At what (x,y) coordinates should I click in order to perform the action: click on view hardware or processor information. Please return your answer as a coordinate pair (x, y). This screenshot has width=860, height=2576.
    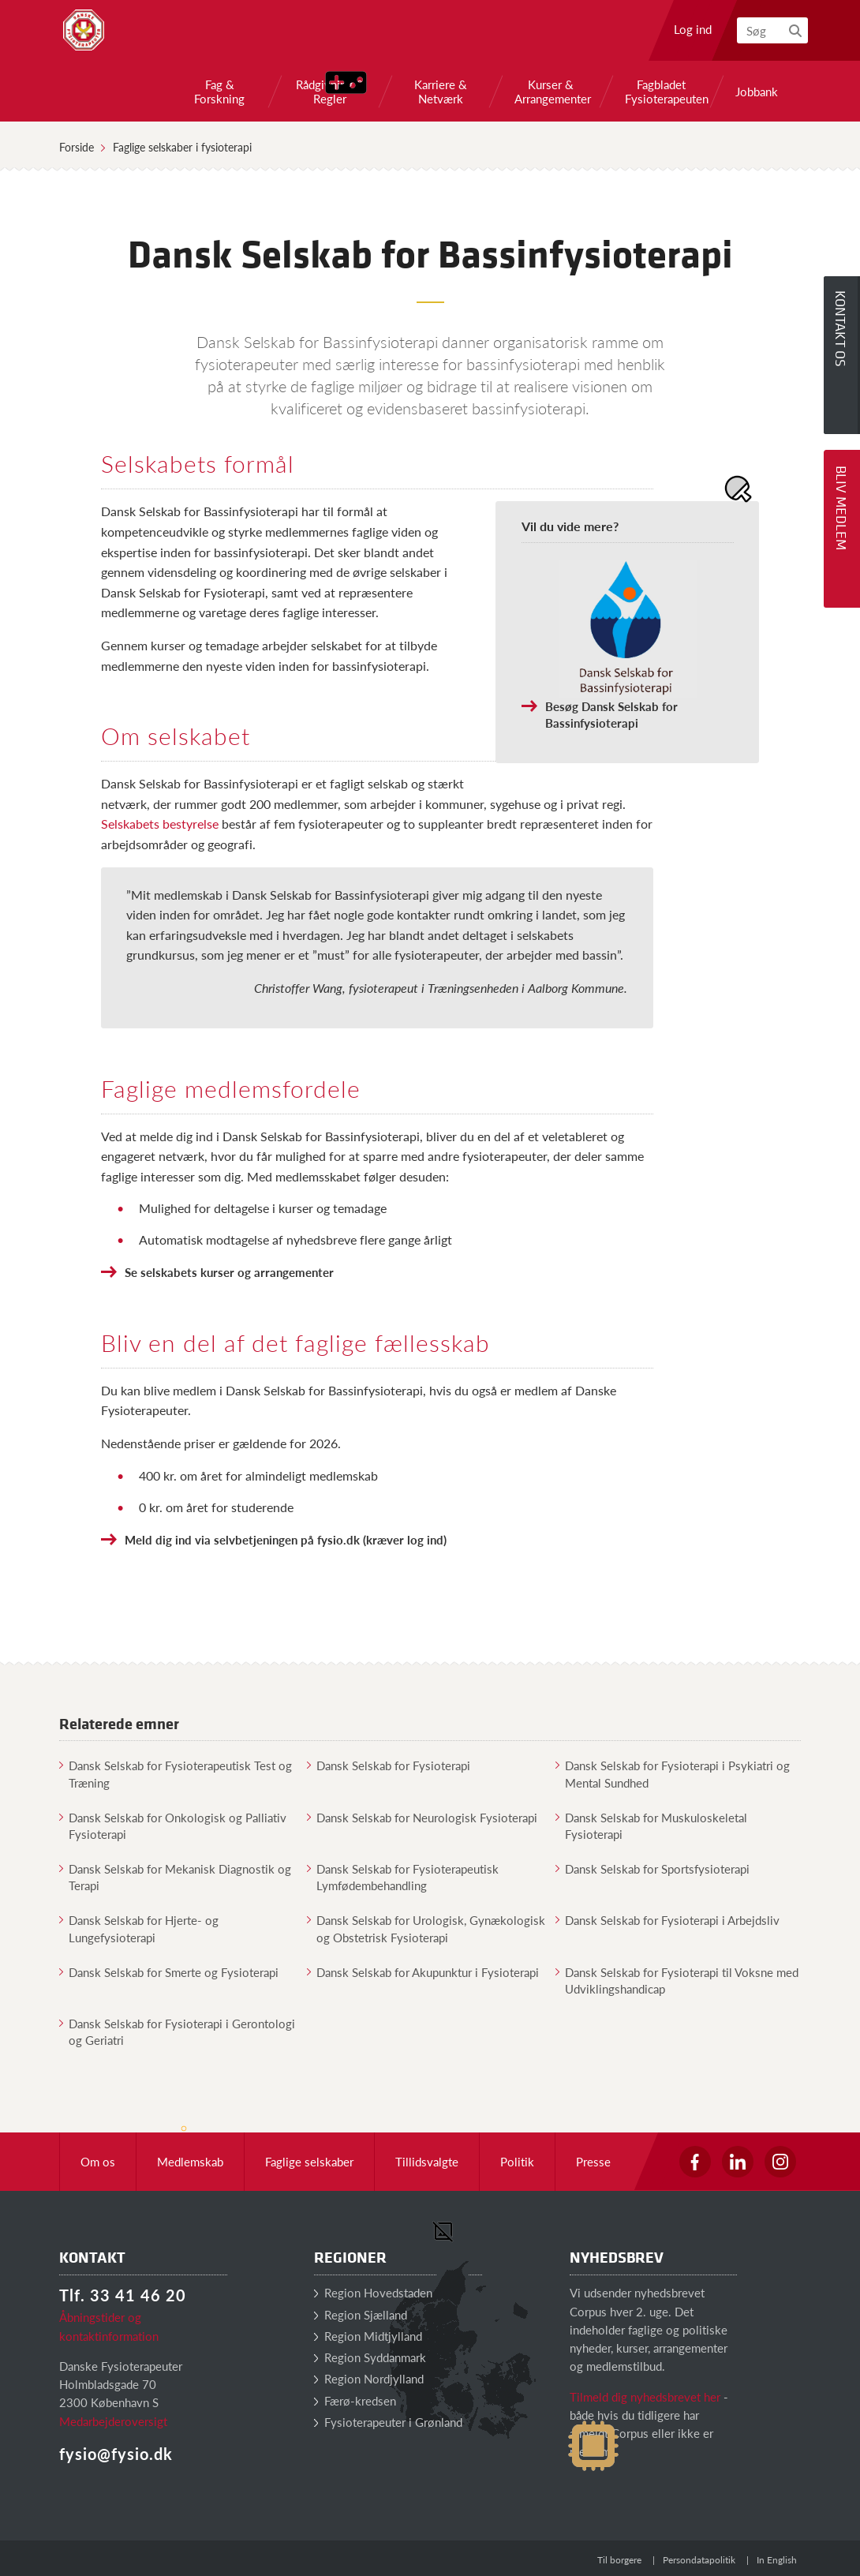
    Looking at the image, I should click on (593, 2446).